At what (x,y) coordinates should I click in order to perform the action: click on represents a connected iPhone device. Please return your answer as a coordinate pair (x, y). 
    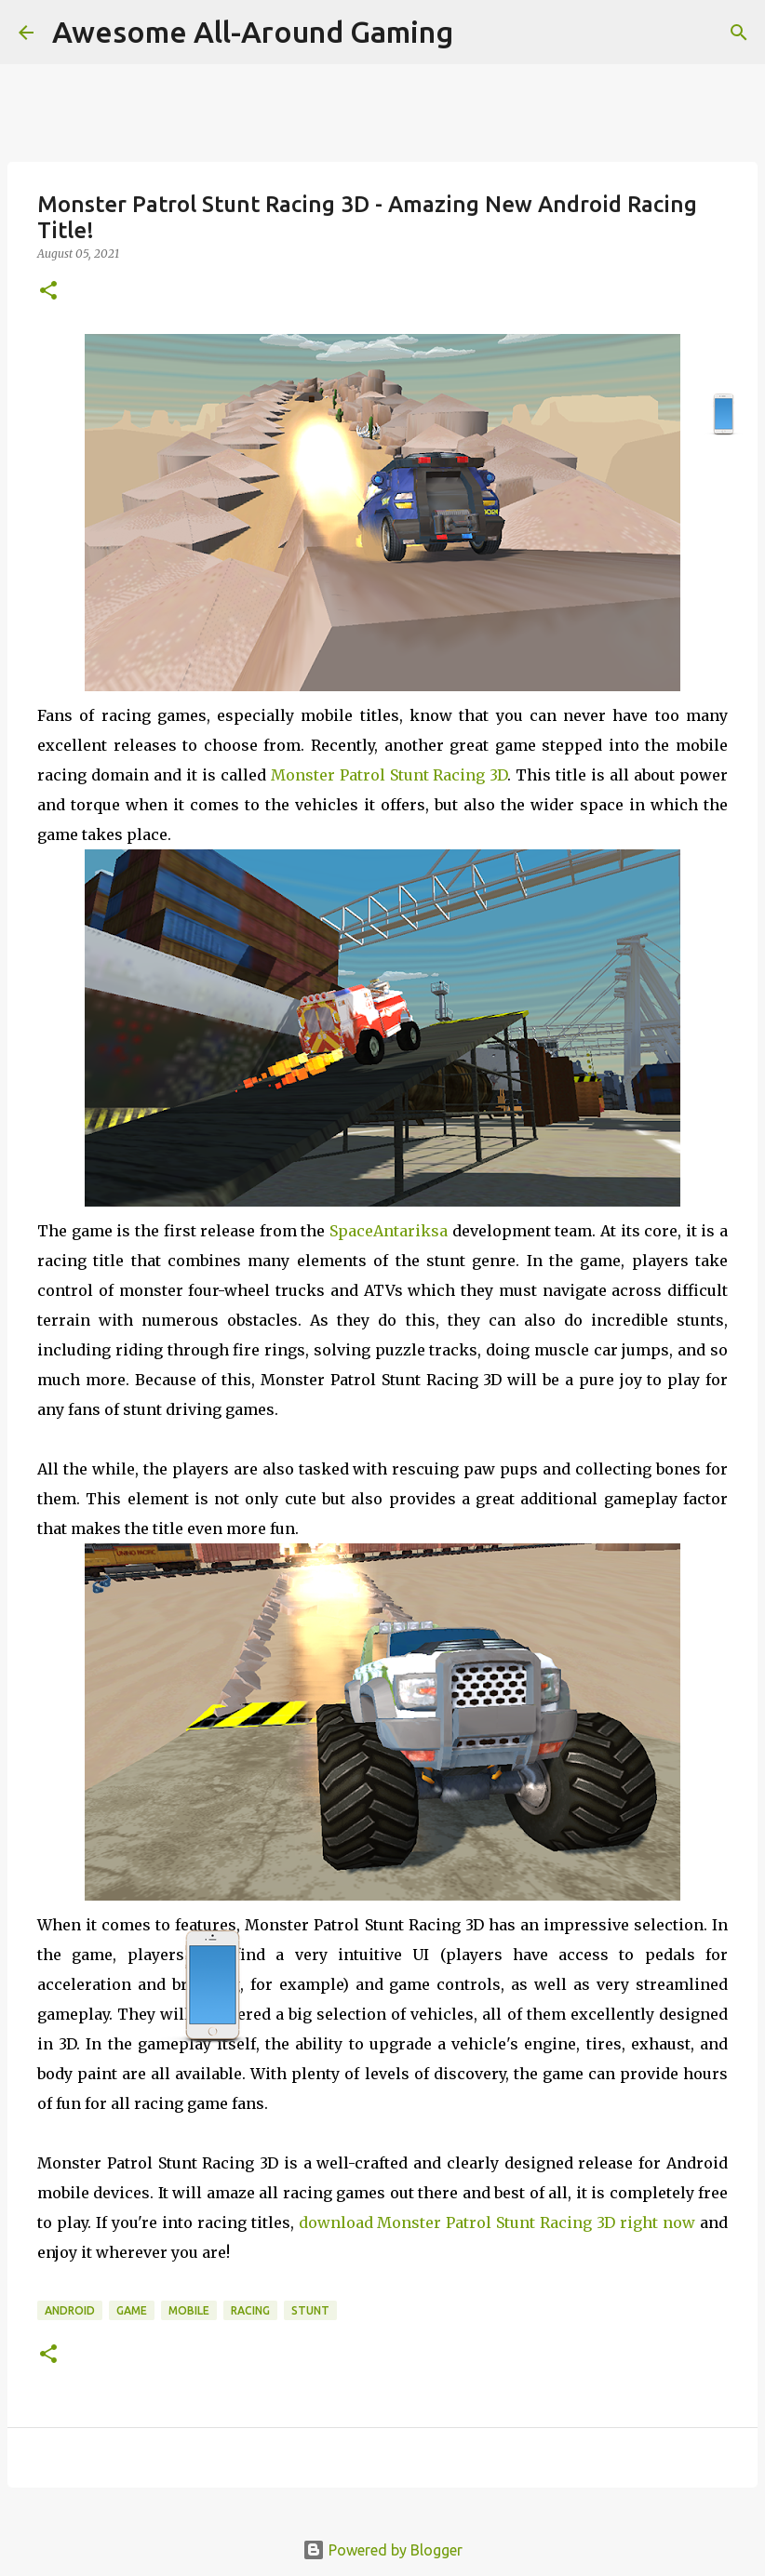
    Looking at the image, I should click on (723, 414).